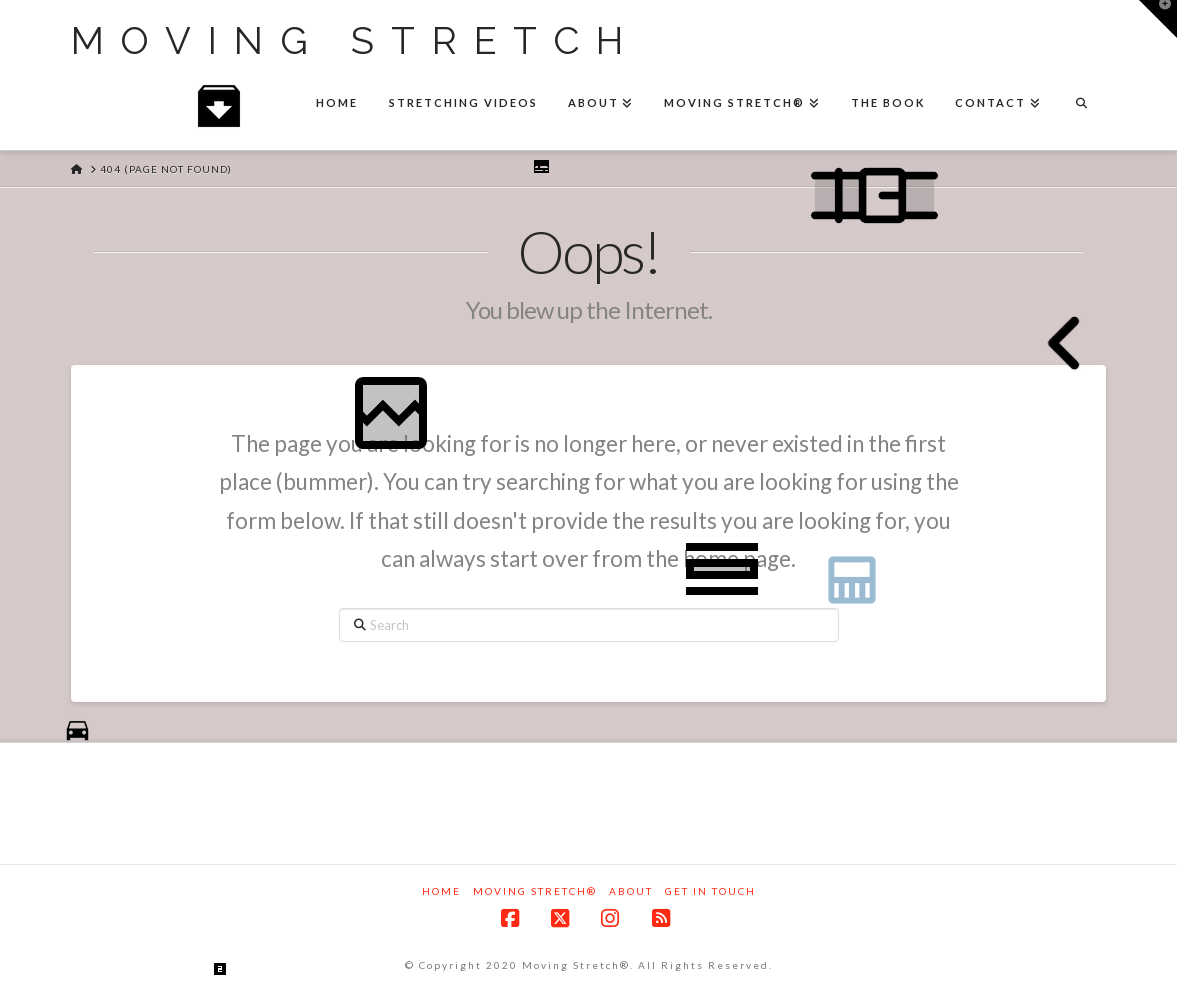 This screenshot has width=1177, height=995. What do you see at coordinates (1065, 343) in the screenshot?
I see `go back to the previous screen` at bounding box center [1065, 343].